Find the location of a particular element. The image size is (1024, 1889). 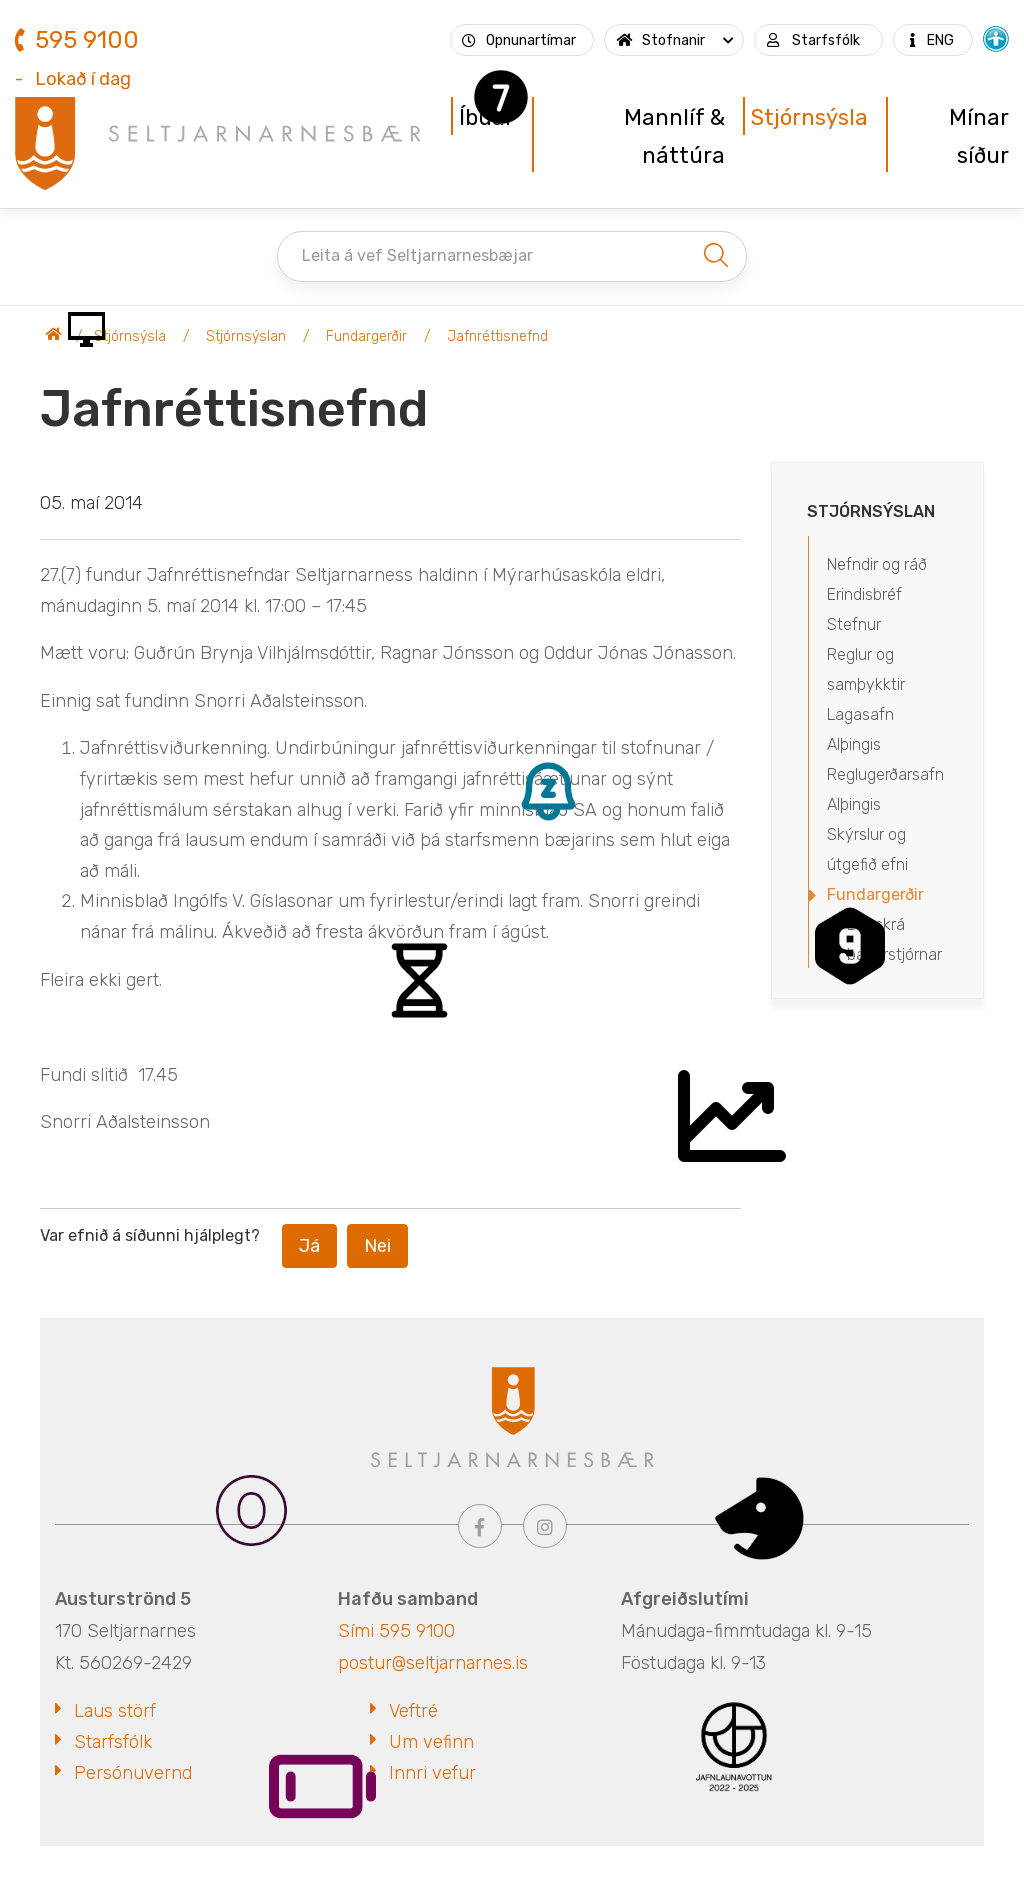

access equestrian or horse-related features is located at coordinates (762, 1518).